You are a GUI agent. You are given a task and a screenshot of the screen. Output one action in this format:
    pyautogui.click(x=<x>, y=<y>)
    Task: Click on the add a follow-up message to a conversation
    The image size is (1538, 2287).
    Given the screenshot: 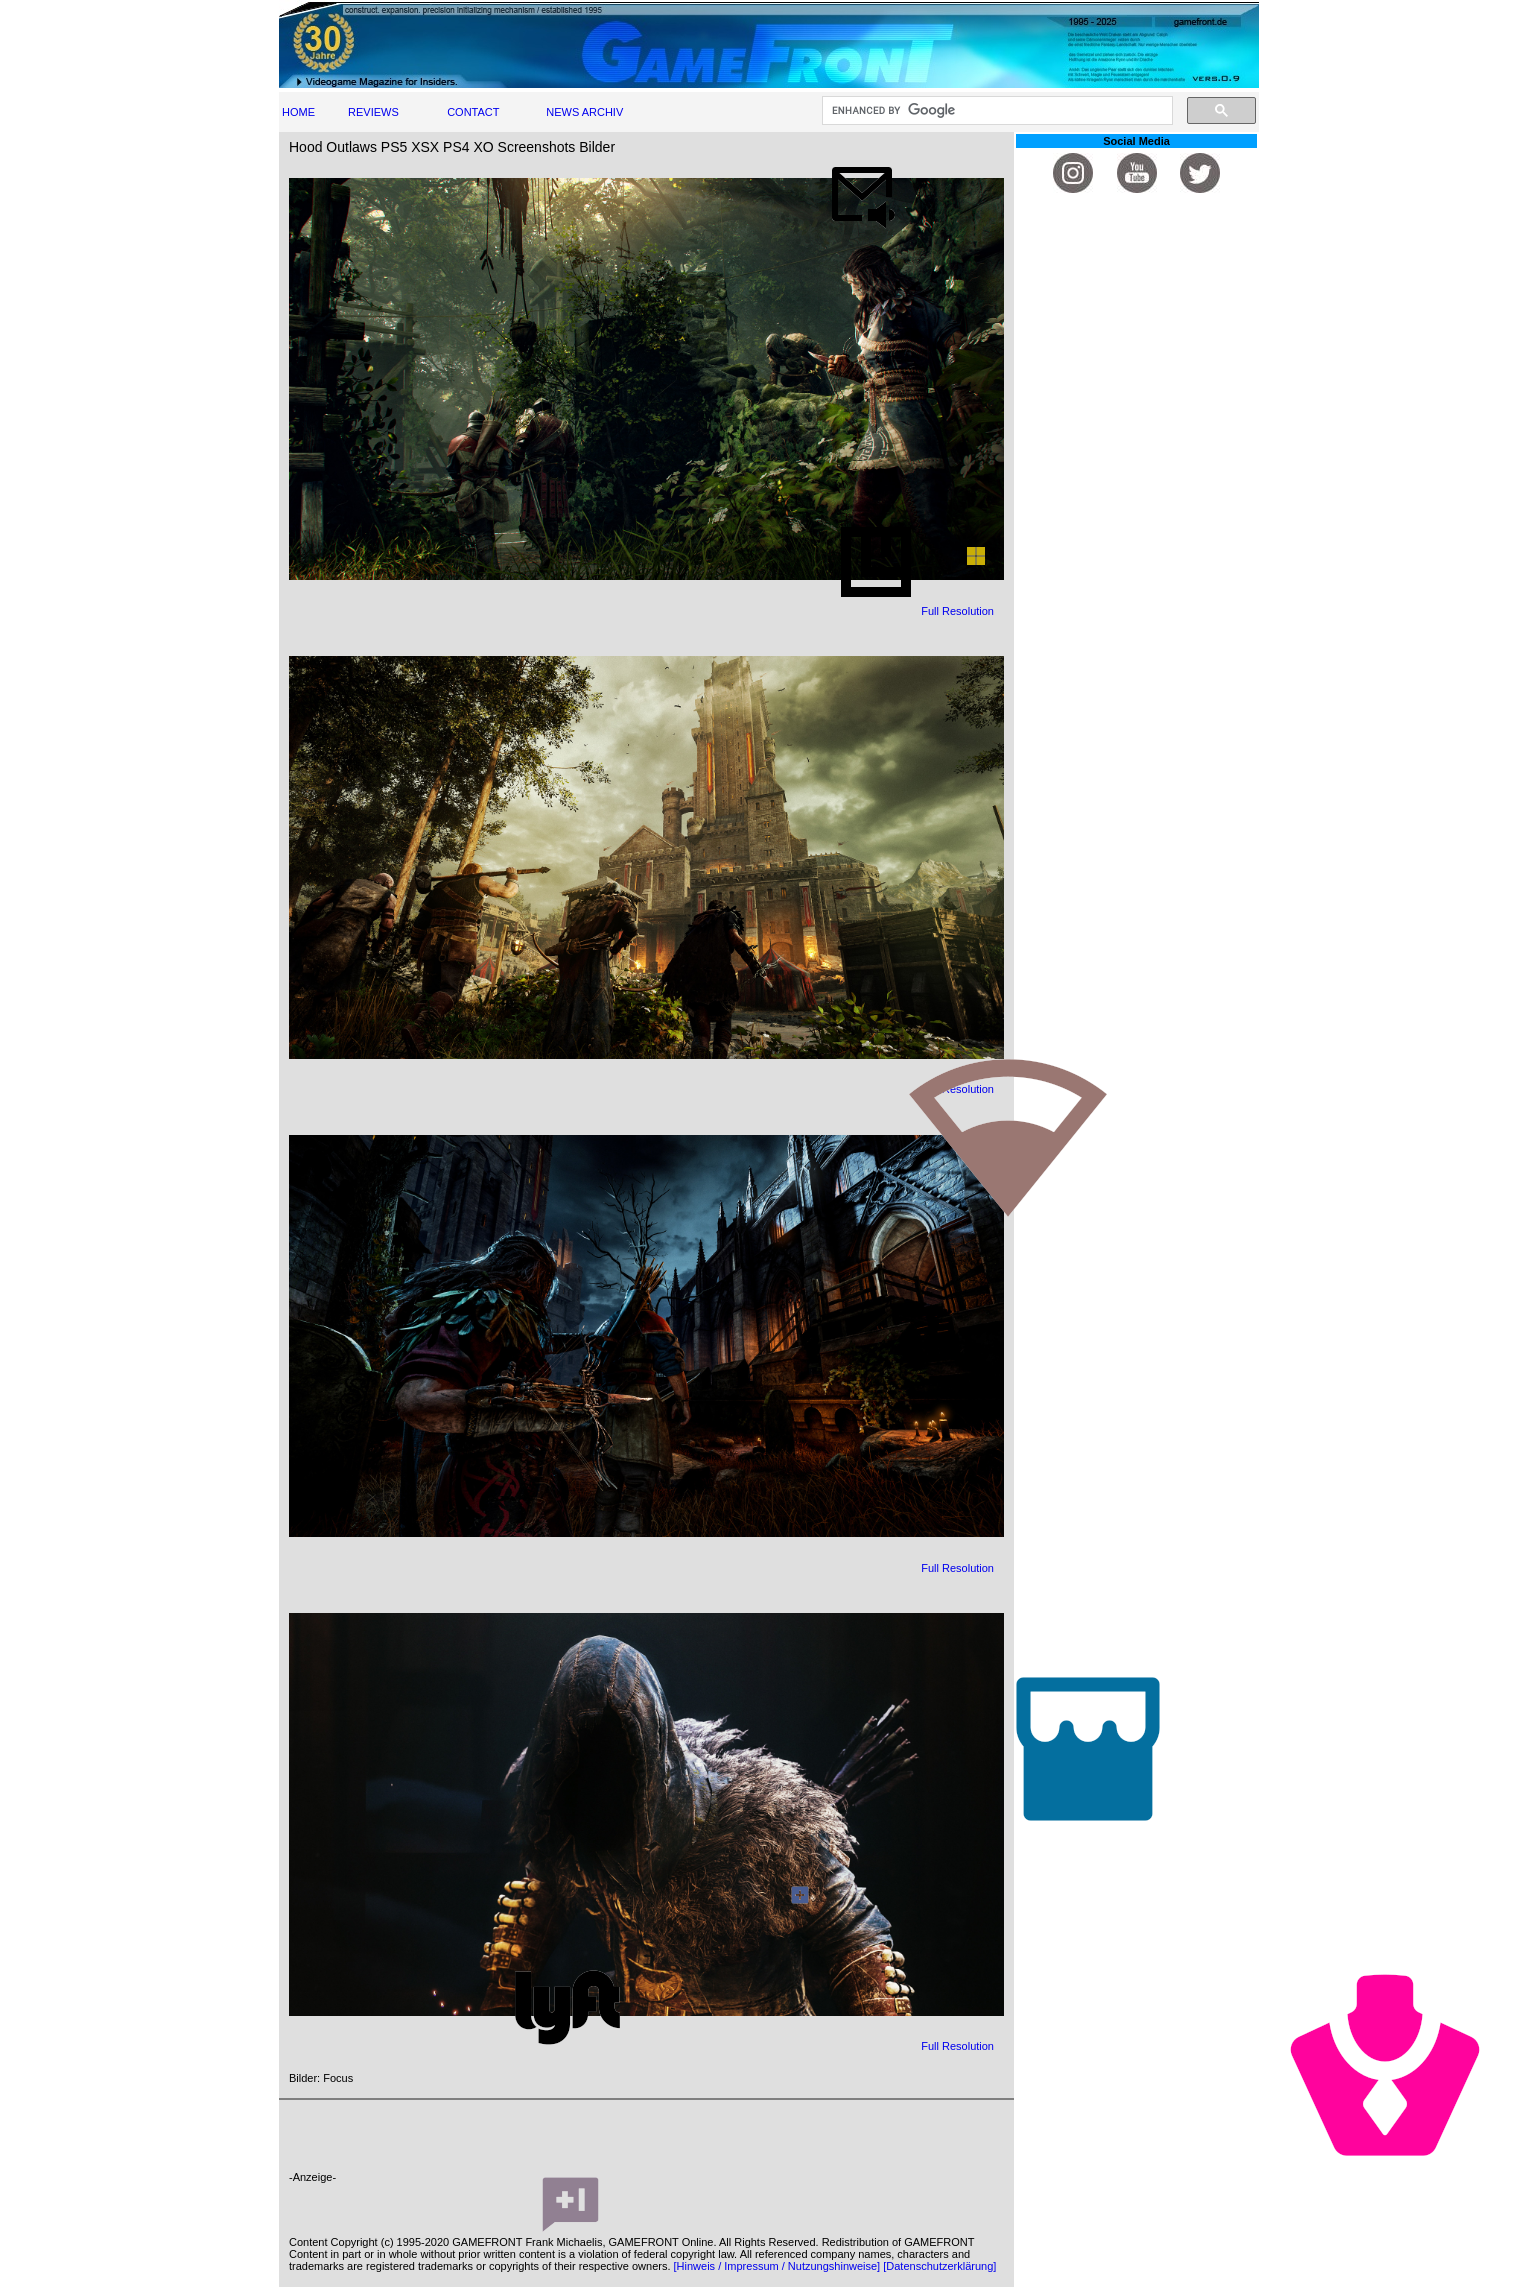 What is the action you would take?
    pyautogui.click(x=570, y=2202)
    